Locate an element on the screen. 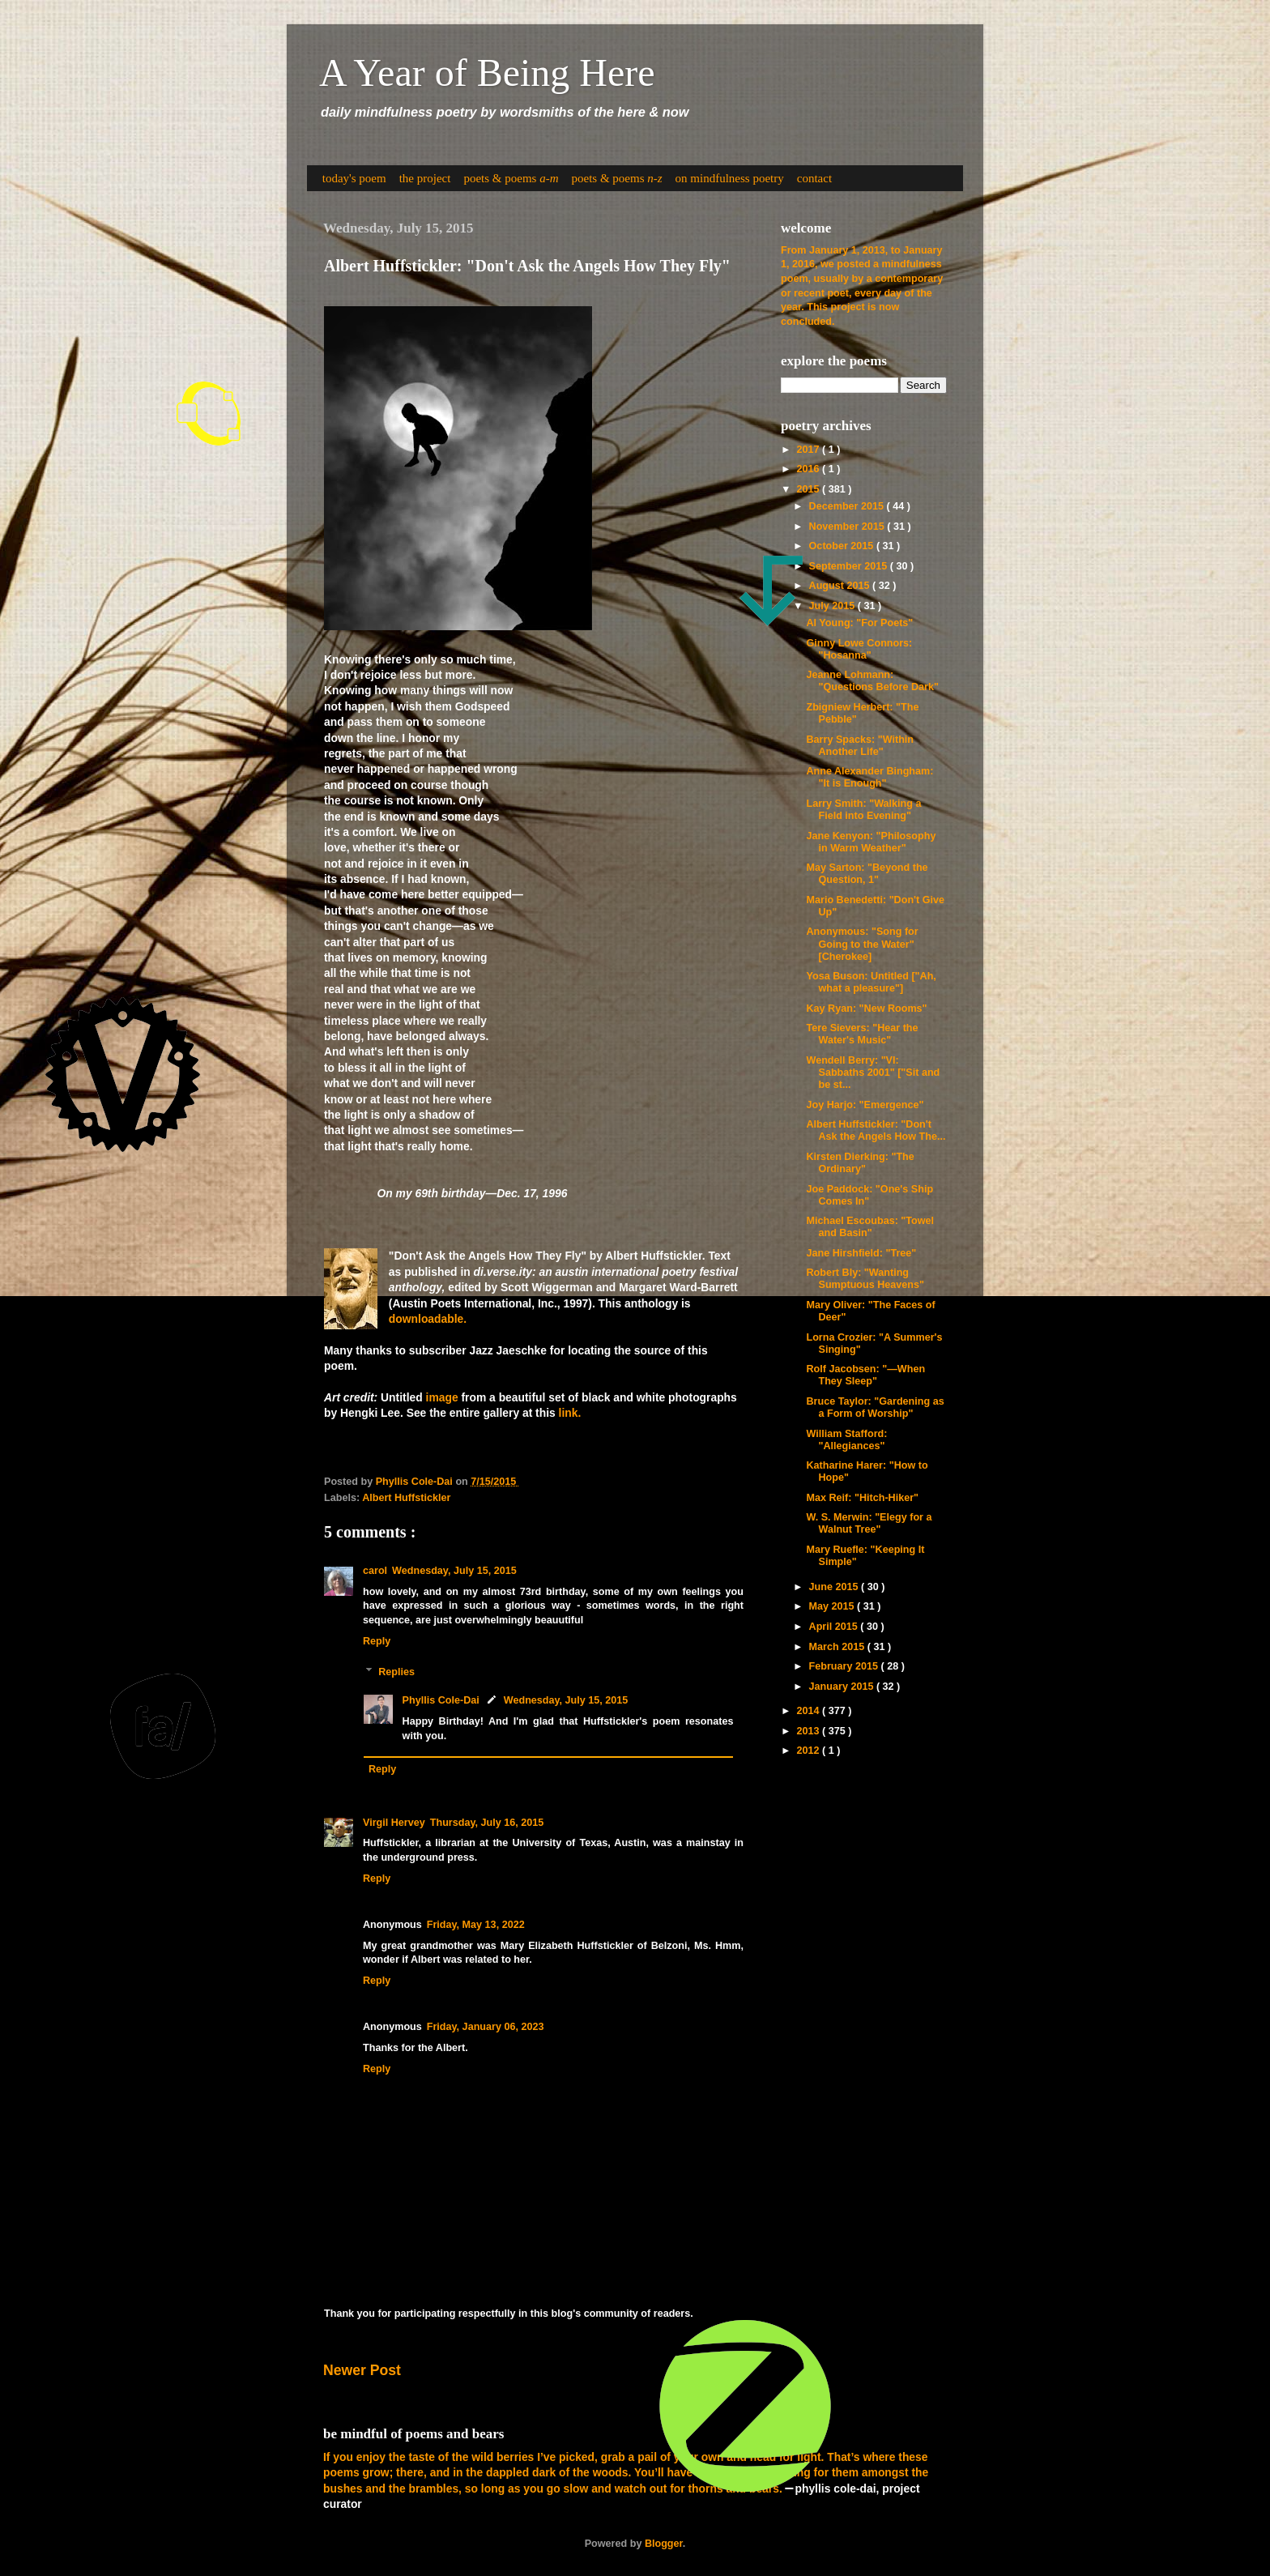 This screenshot has height=2576, width=1270. zigbee smart home protocol logo is located at coordinates (745, 2406).